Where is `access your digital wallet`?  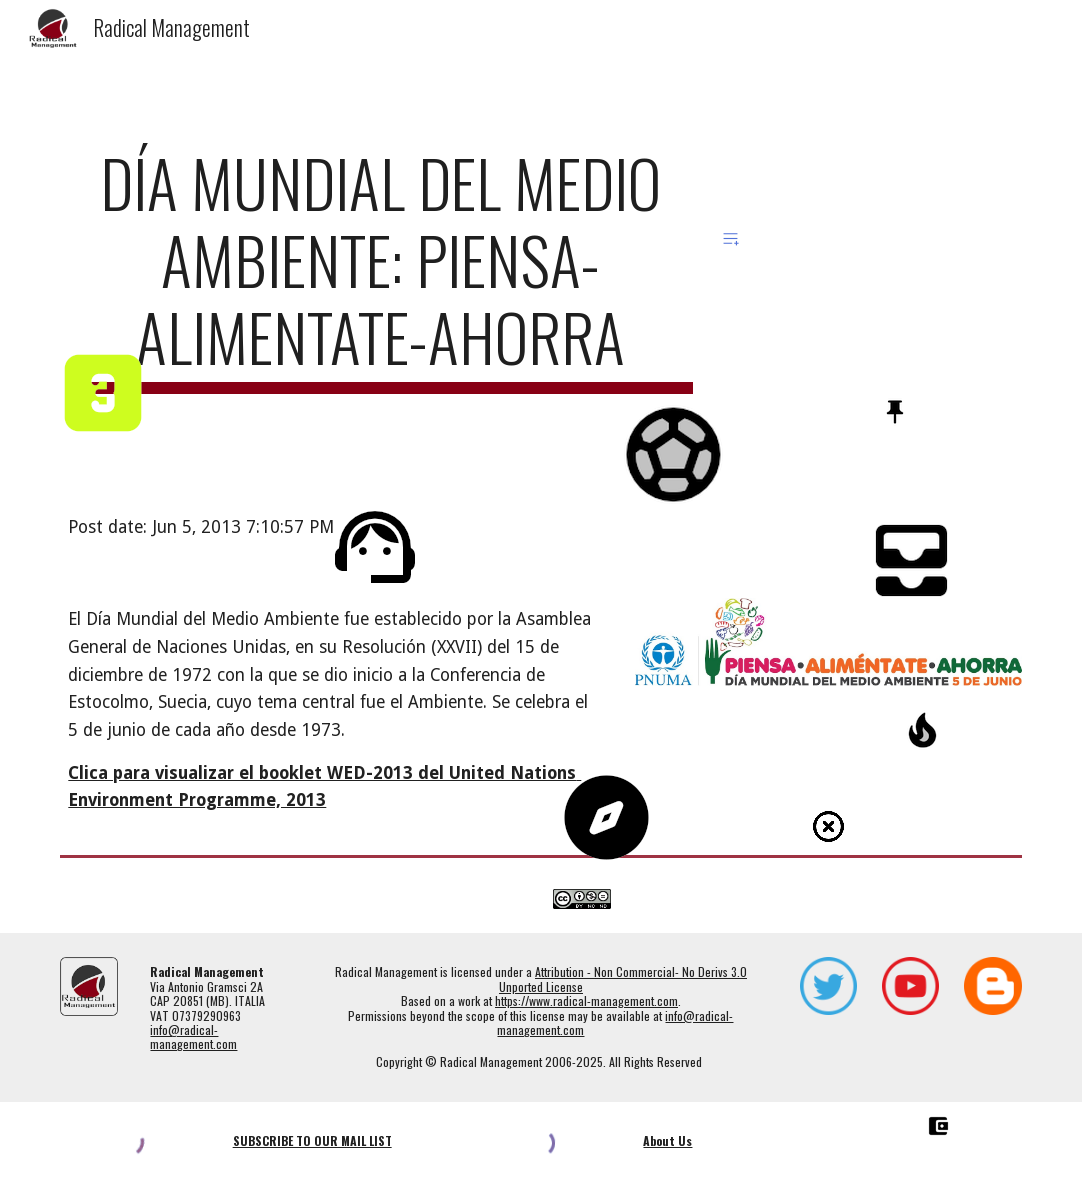
access your digital wallet is located at coordinates (938, 1126).